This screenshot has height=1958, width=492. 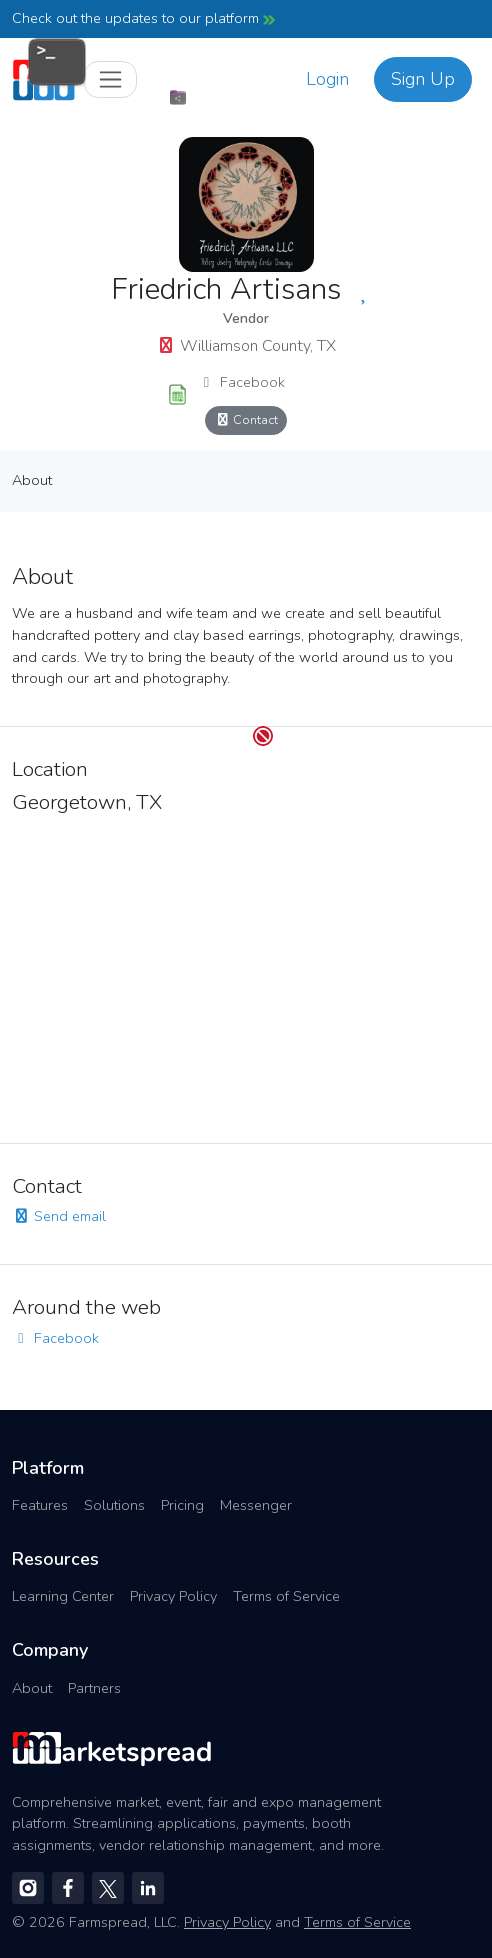 I want to click on open your public shared folder, so click(x=178, y=97).